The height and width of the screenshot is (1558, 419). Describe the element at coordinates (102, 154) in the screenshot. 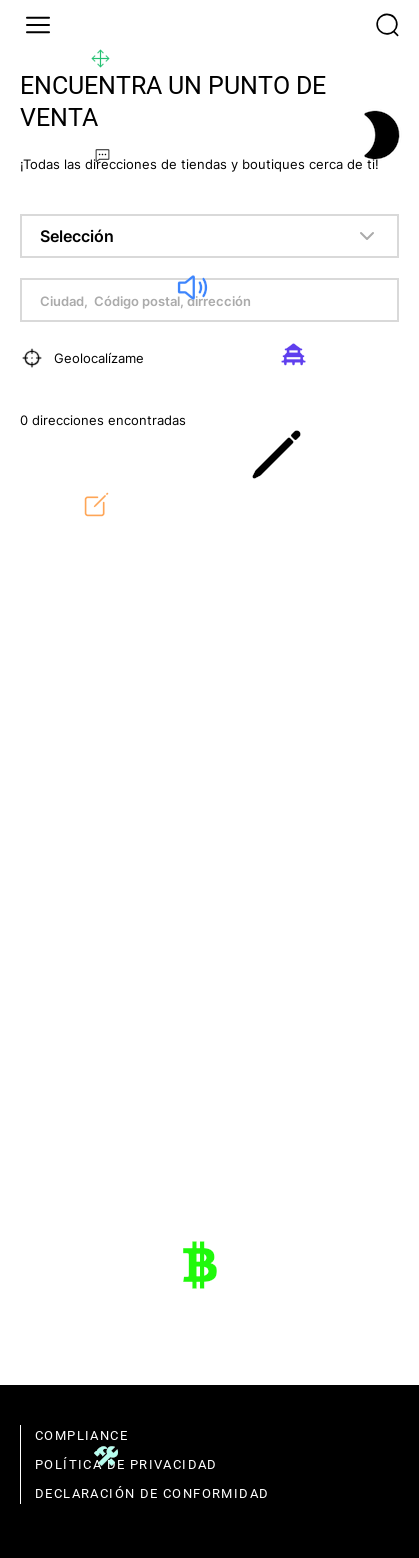

I see `open chat or messaging` at that location.